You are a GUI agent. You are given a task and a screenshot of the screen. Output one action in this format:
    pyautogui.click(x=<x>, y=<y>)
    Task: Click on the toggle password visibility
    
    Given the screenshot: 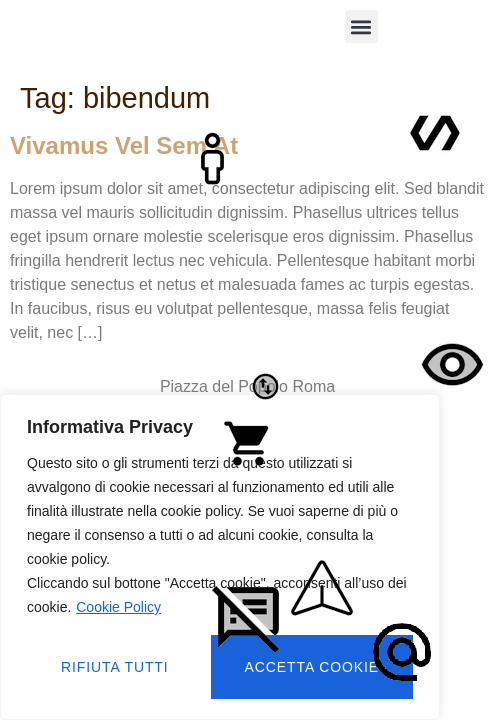 What is the action you would take?
    pyautogui.click(x=452, y=364)
    